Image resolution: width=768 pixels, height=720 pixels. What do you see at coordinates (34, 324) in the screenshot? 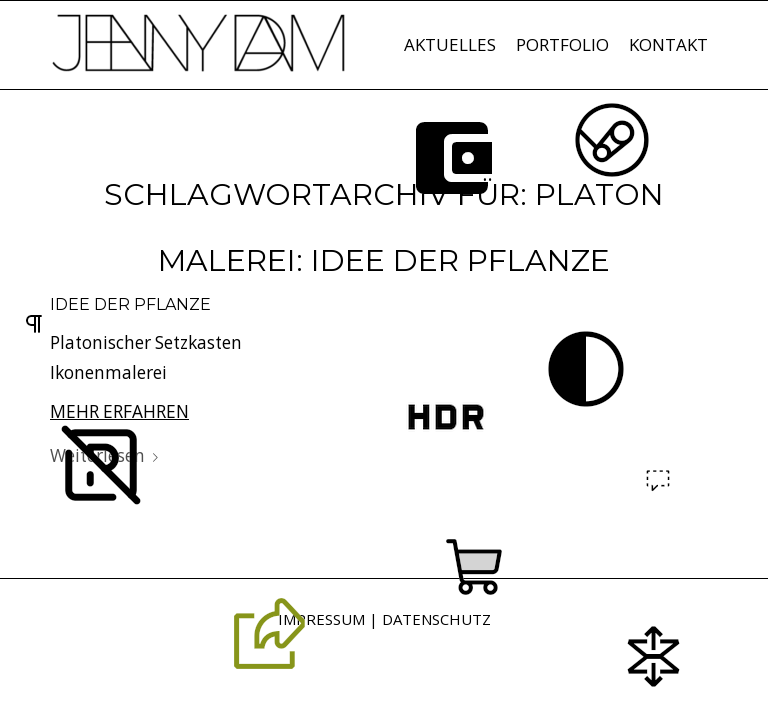
I see `toggle paragraph marks visibility` at bounding box center [34, 324].